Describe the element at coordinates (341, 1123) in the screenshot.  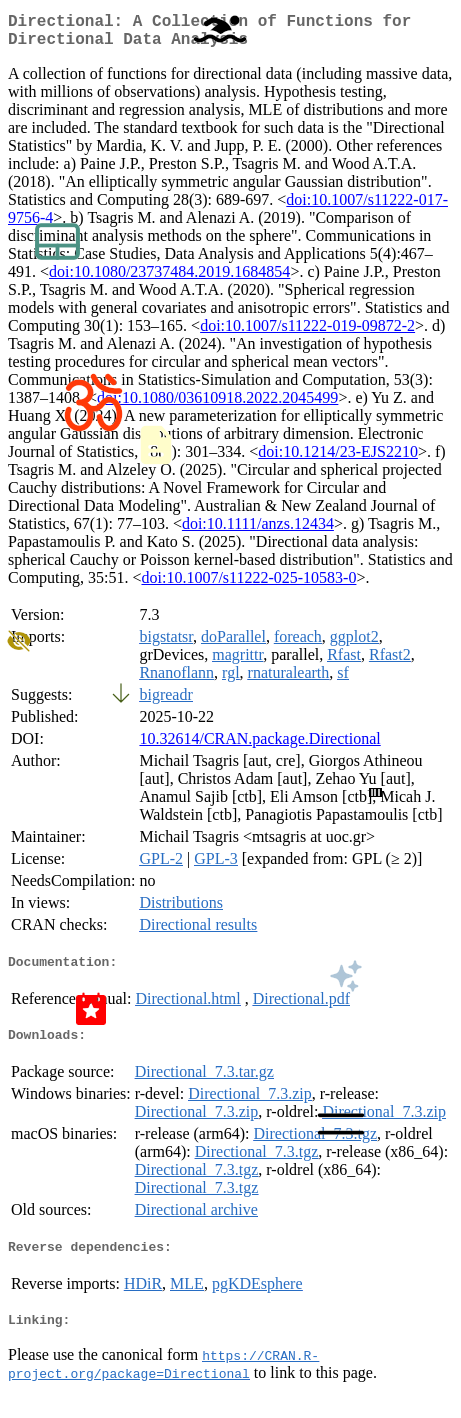
I see `open navigation menu` at that location.